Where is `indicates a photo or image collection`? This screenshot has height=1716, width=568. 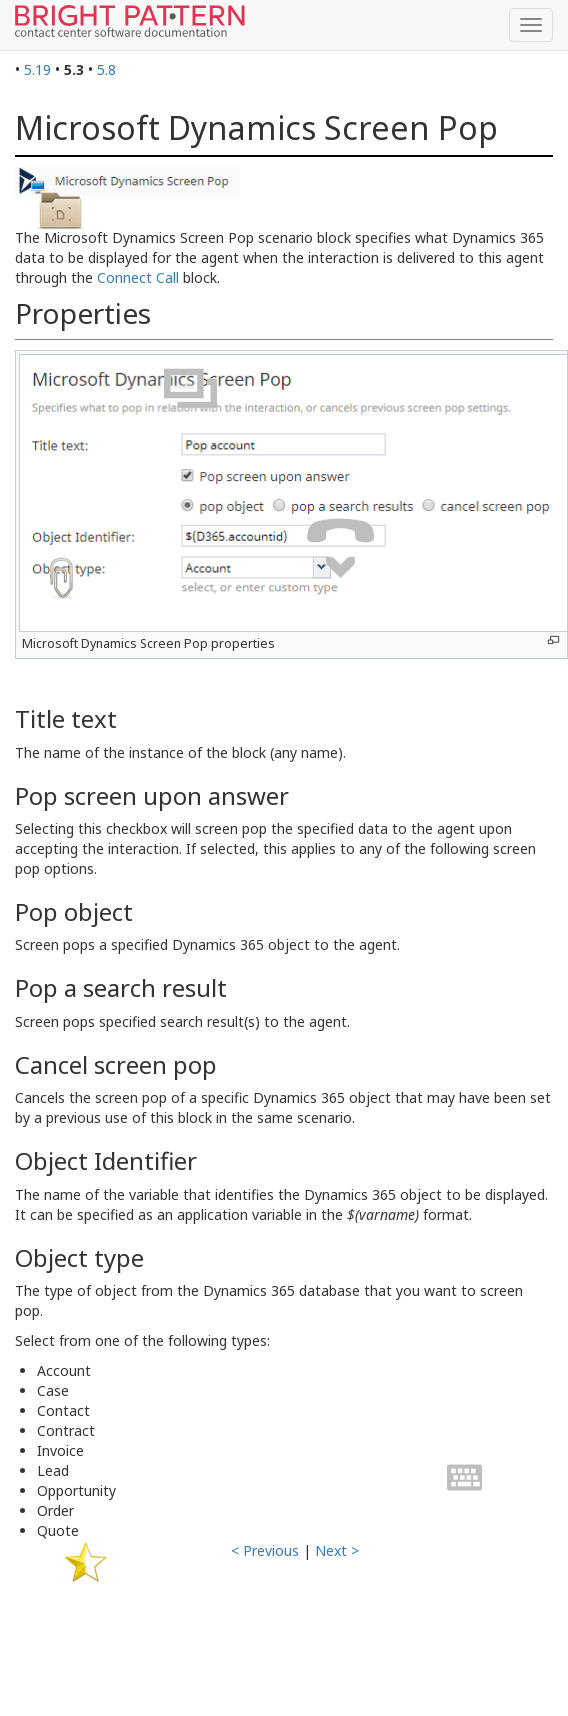
indicates a photo or image collection is located at coordinates (190, 388).